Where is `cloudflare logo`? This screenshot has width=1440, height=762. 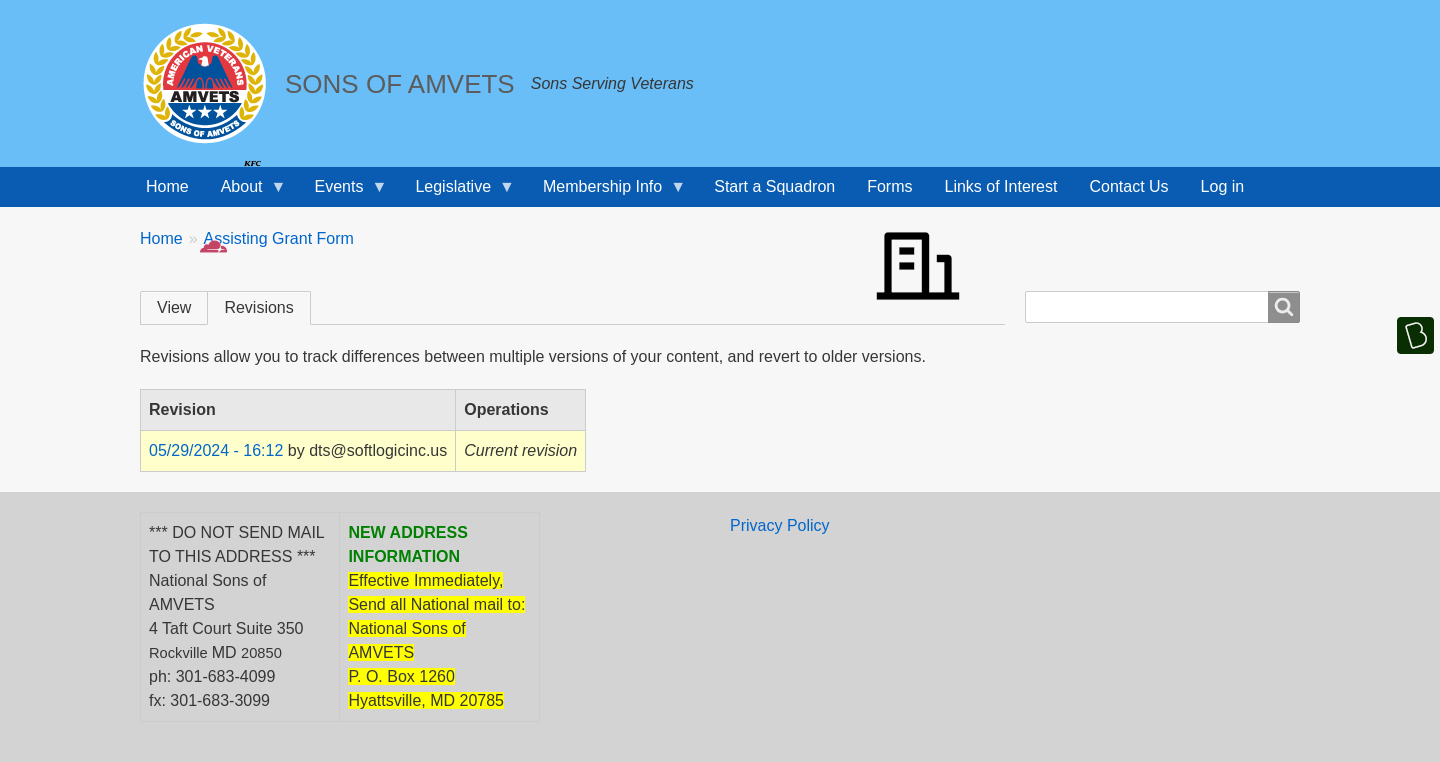 cloudflare logo is located at coordinates (213, 246).